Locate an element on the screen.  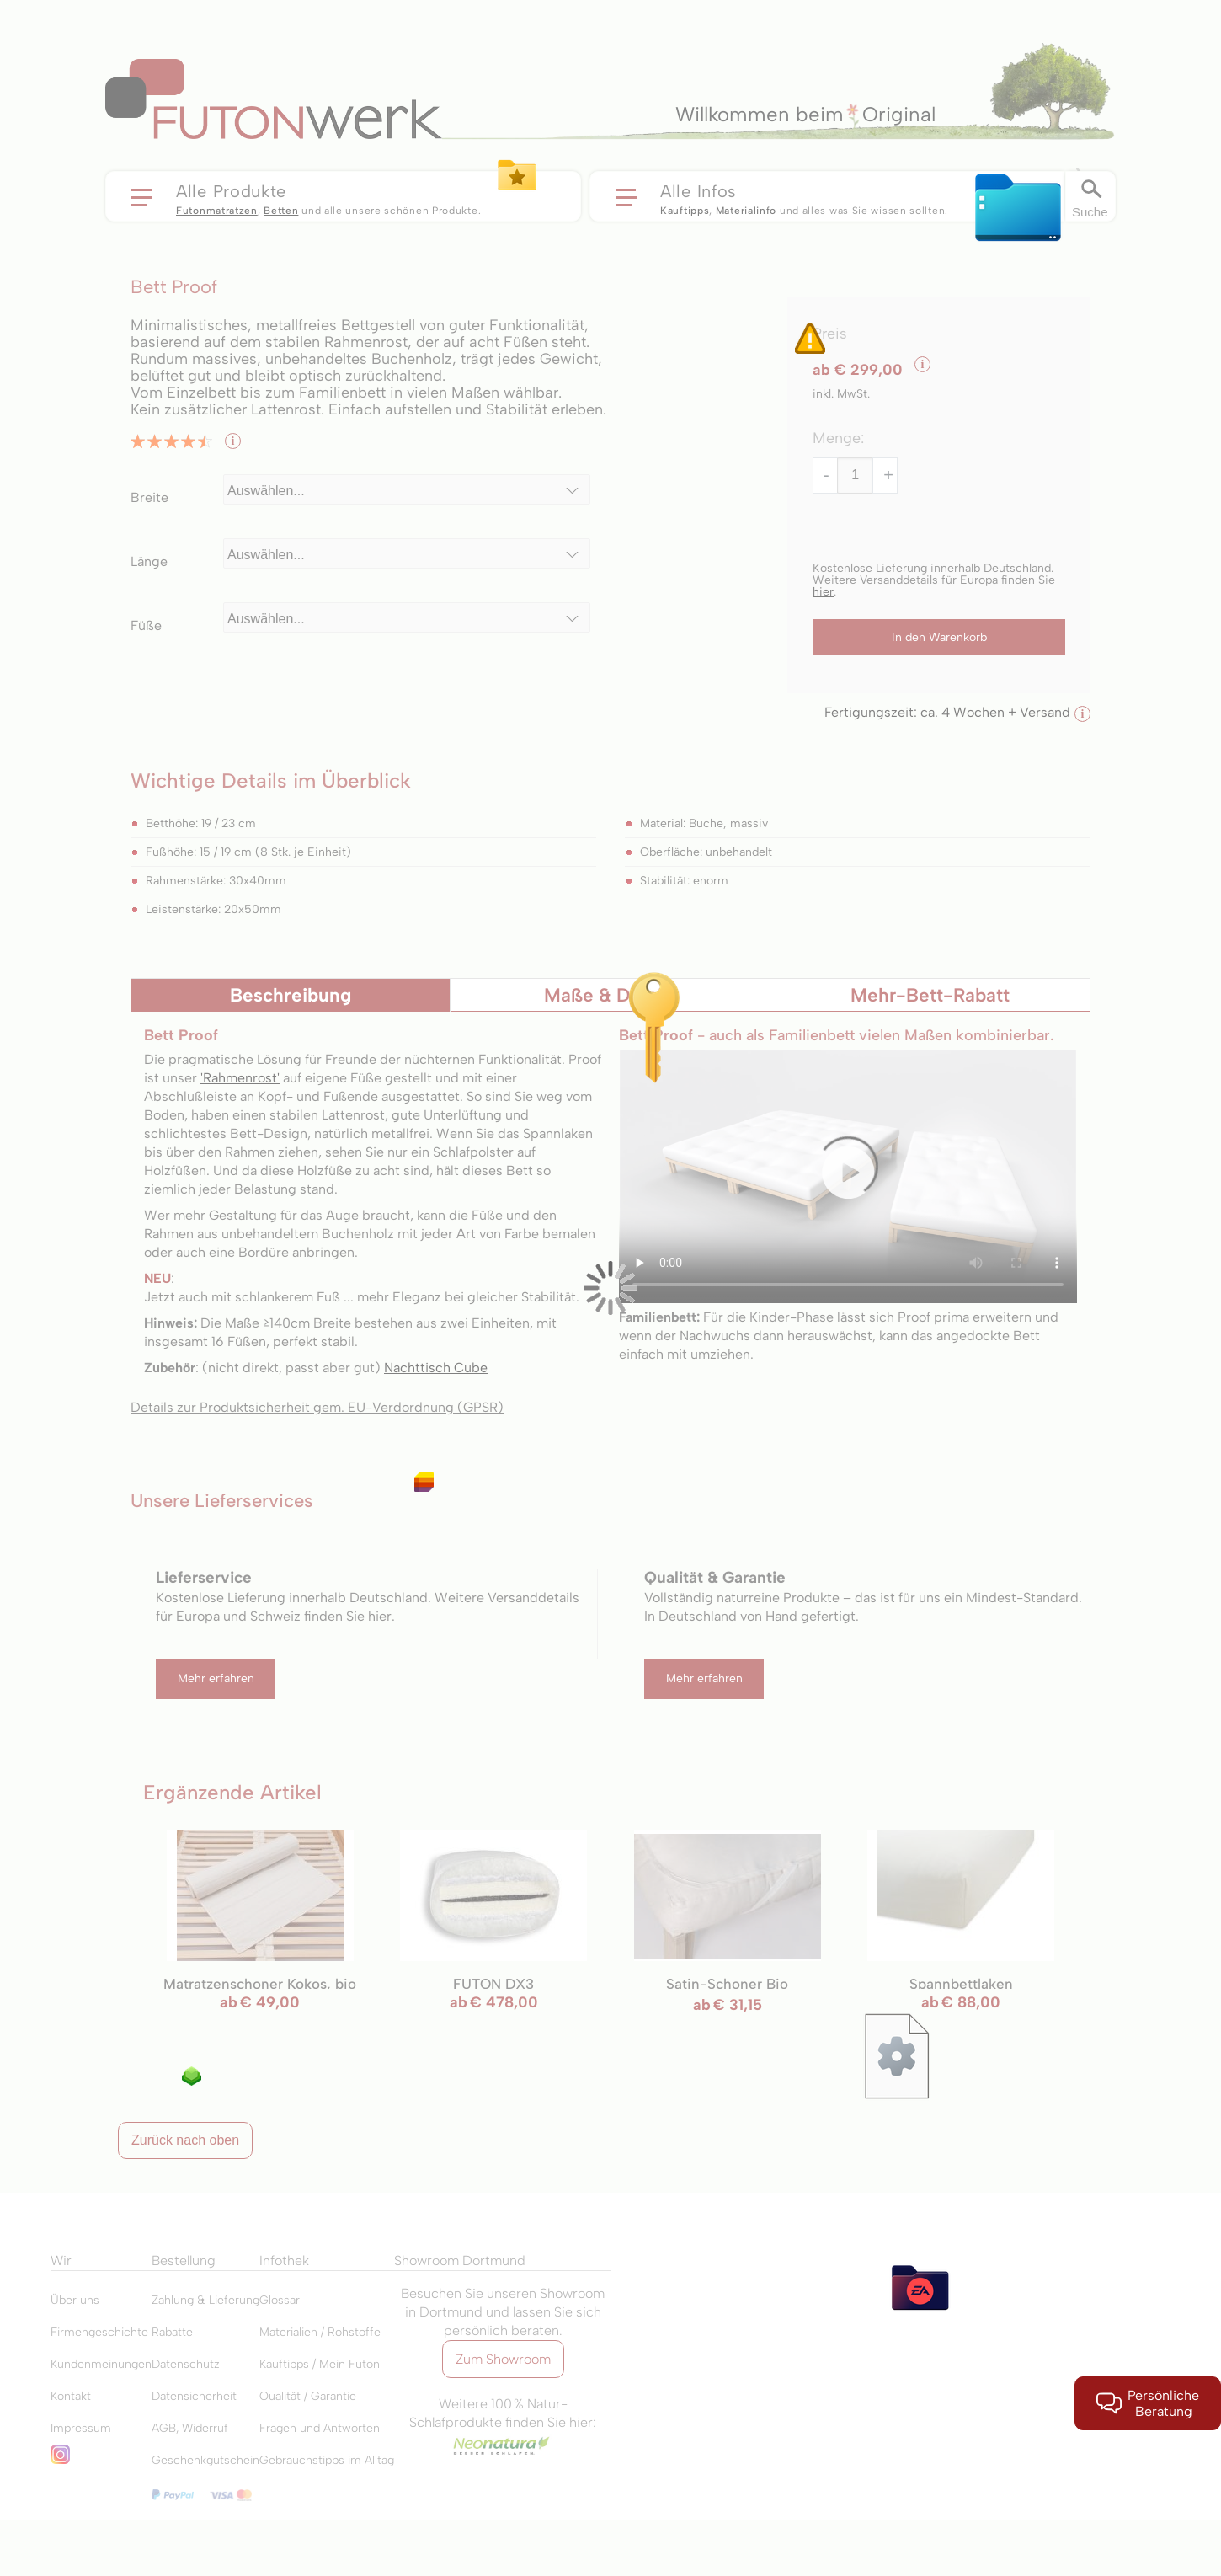
access security or password settings is located at coordinates (654, 1028).